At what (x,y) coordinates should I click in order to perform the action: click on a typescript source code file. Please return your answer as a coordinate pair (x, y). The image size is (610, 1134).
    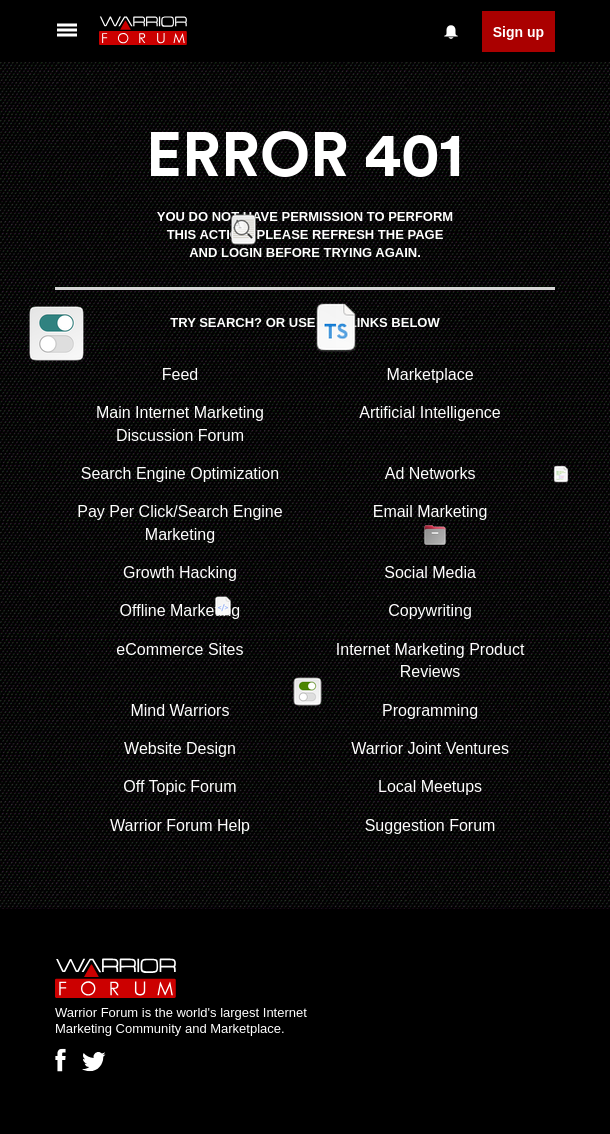
    Looking at the image, I should click on (336, 327).